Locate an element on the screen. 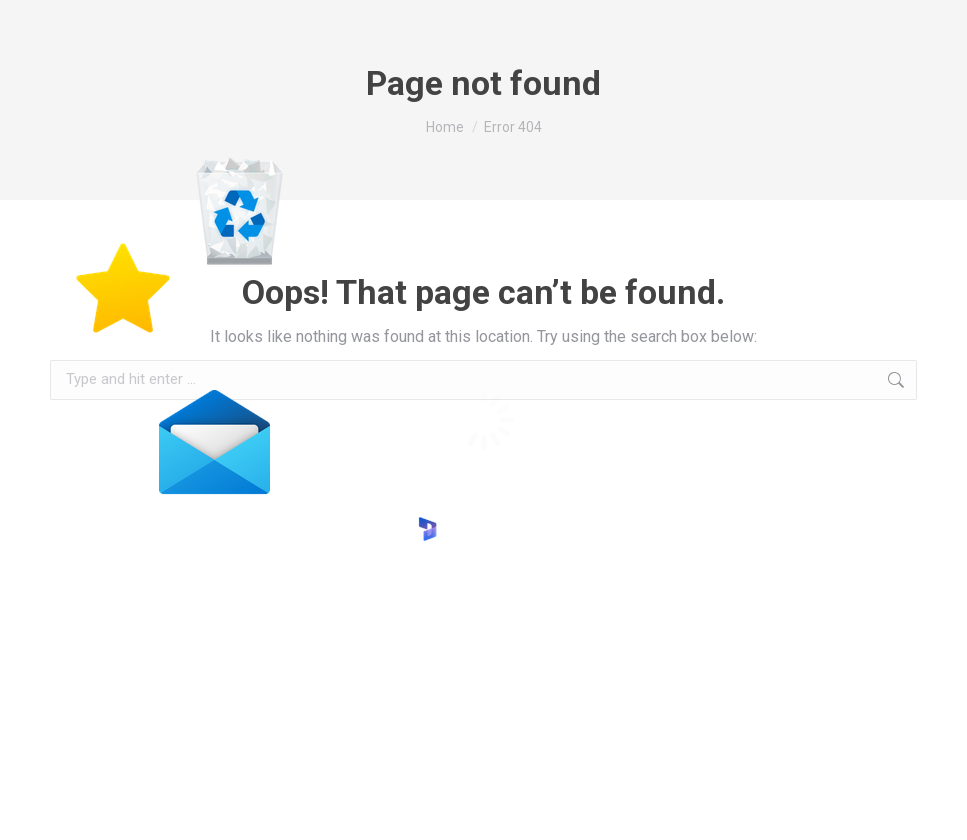  open the recycle bin to view deleted files is located at coordinates (239, 213).